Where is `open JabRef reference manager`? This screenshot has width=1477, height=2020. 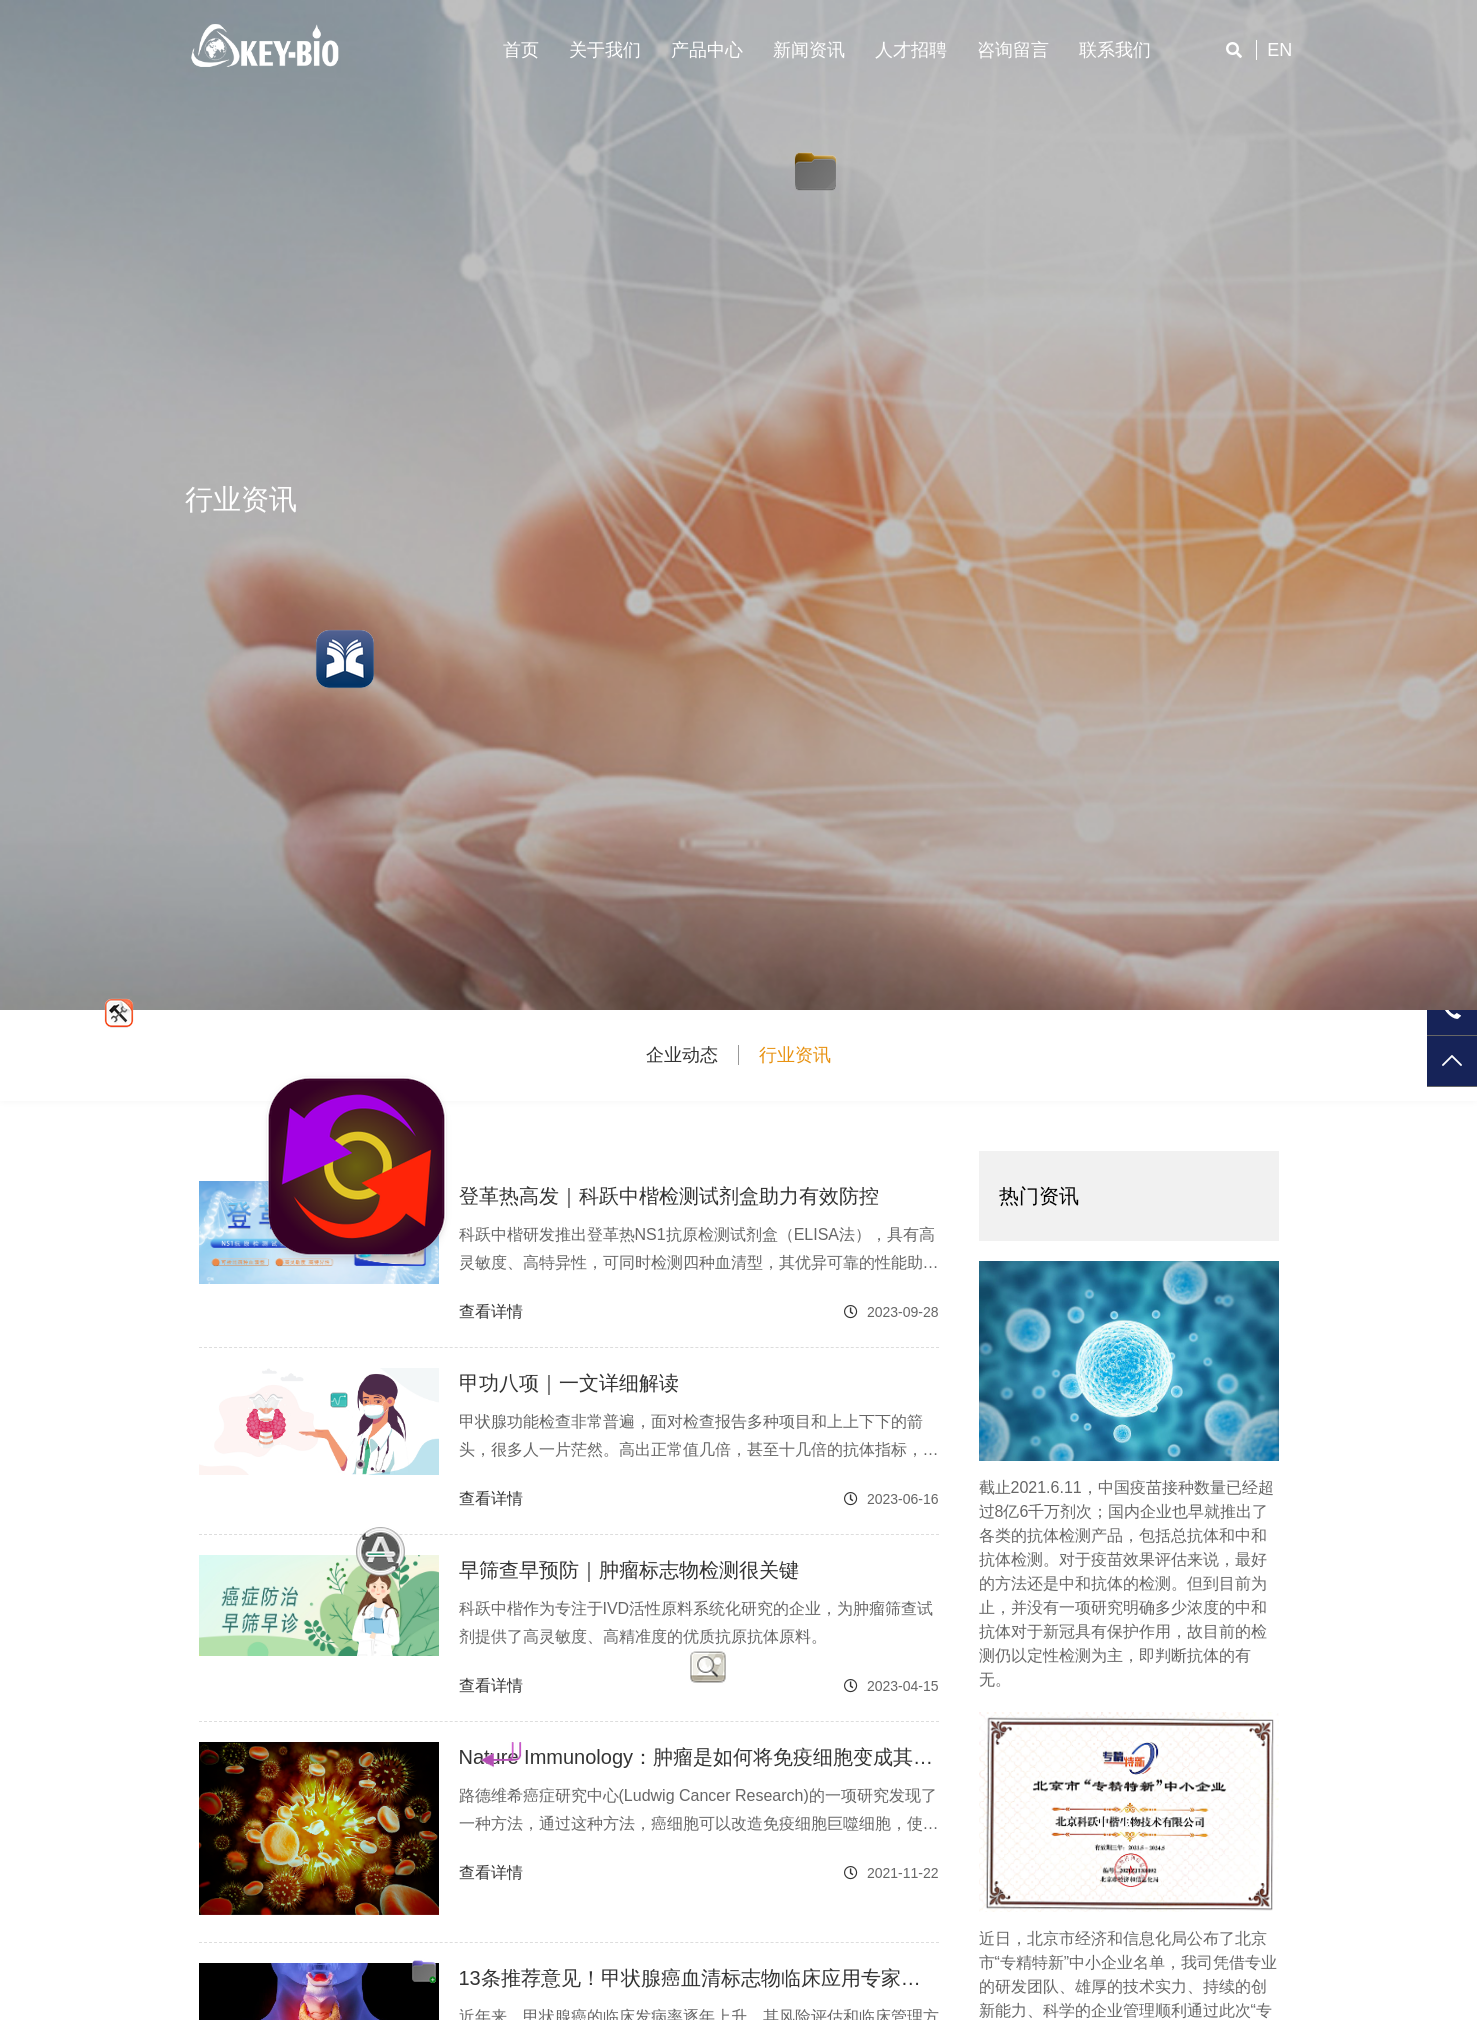
open JabRef reference manager is located at coordinates (345, 659).